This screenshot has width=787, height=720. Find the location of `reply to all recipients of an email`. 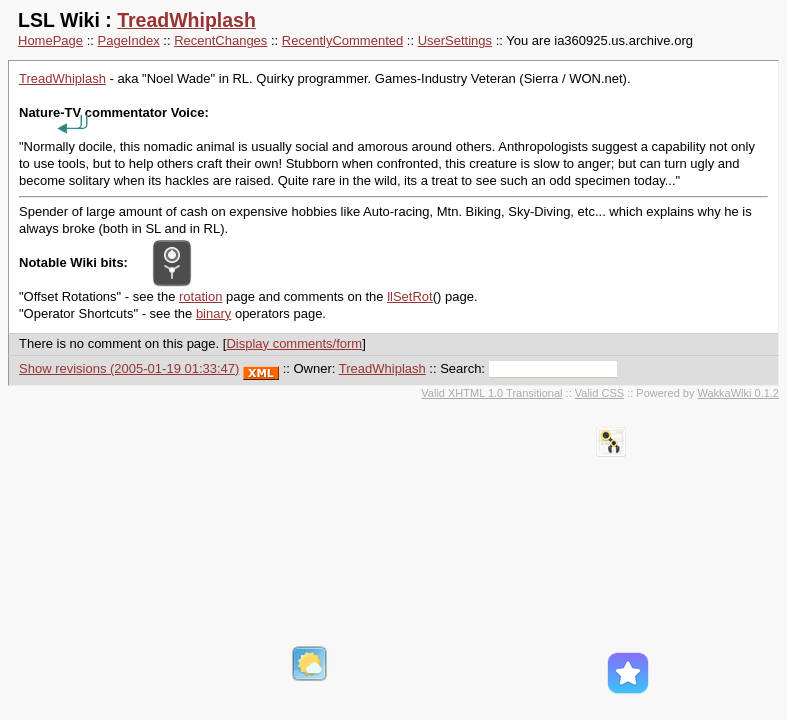

reply to all recipients of an email is located at coordinates (72, 122).